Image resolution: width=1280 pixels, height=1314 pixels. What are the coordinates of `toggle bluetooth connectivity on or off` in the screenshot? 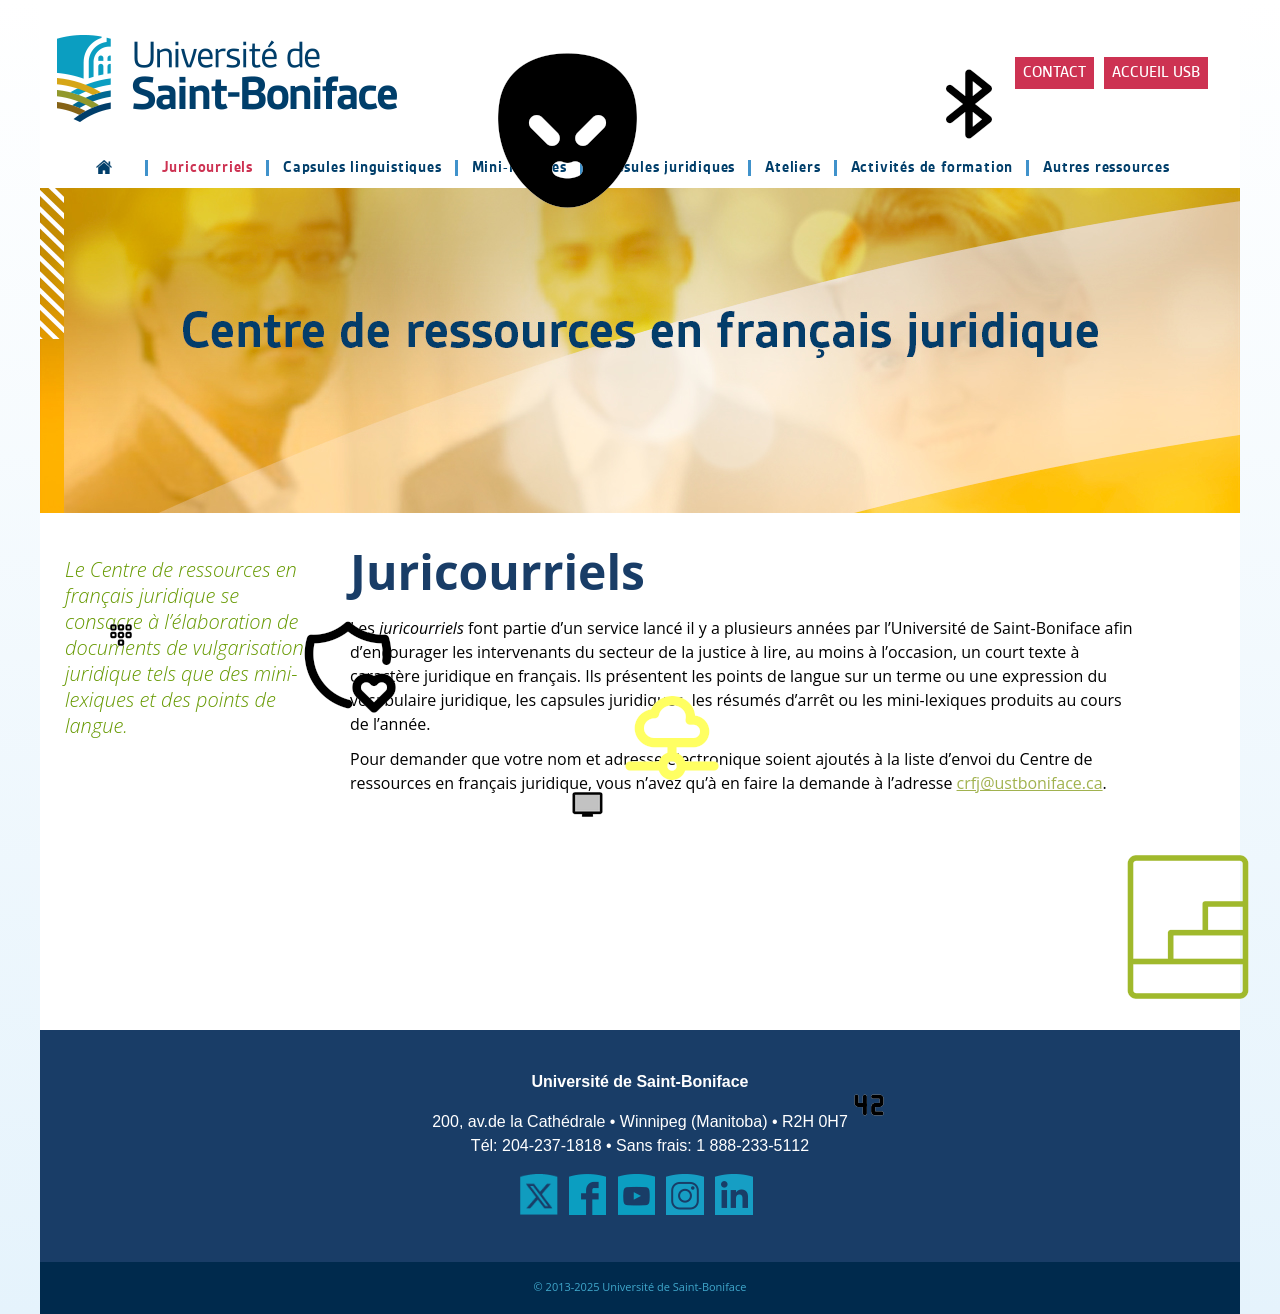 It's located at (969, 104).